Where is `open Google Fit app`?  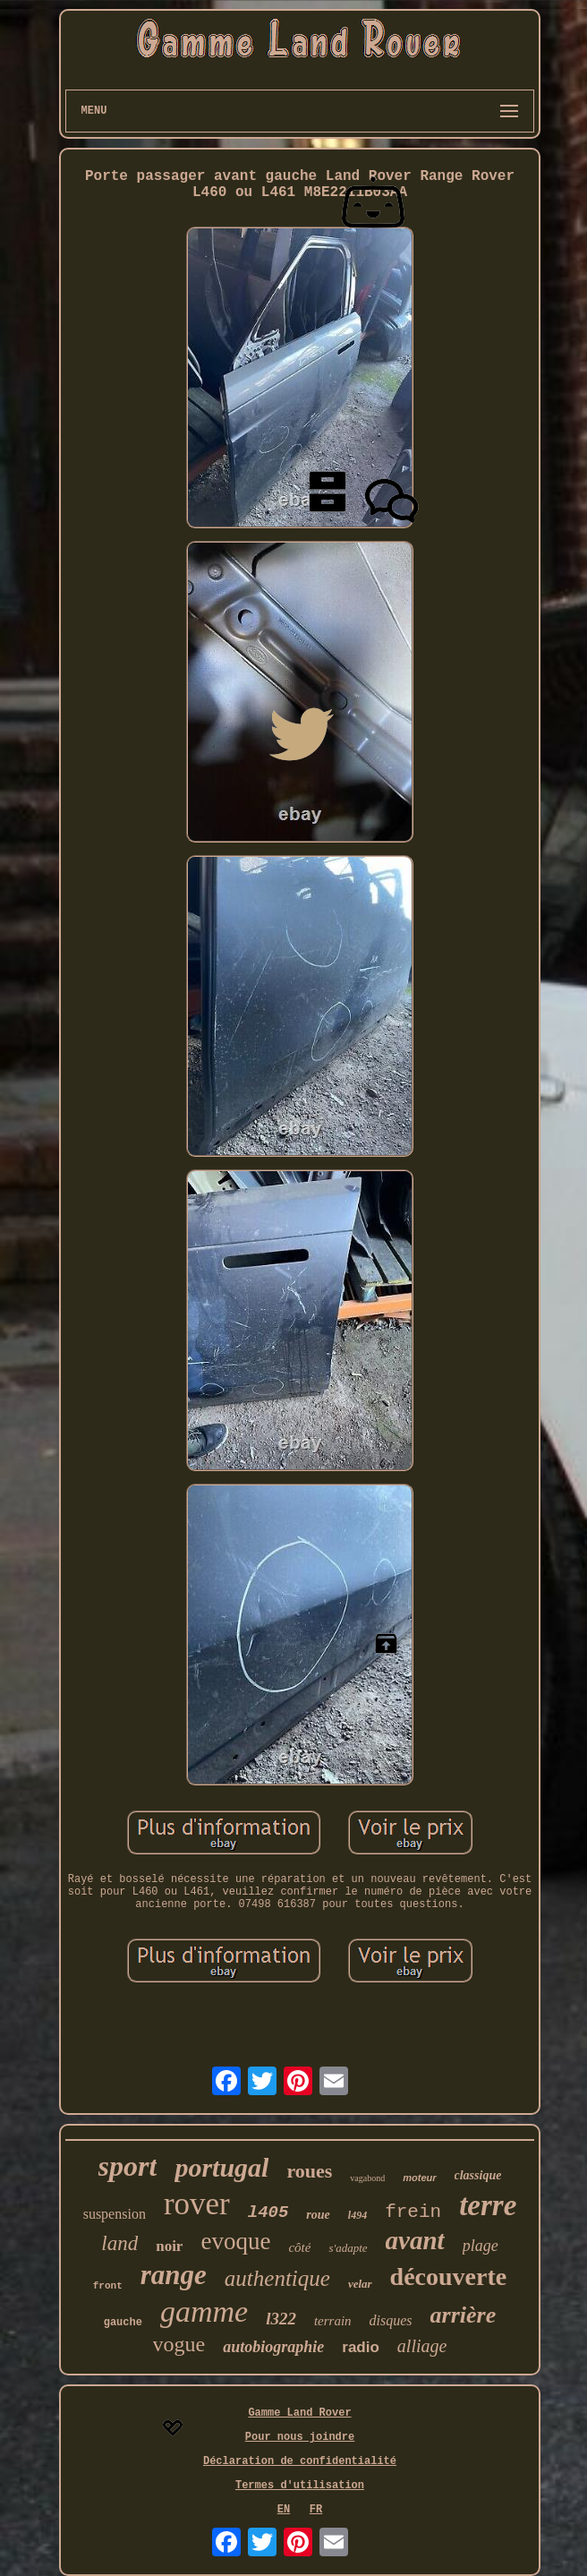
open Google Fit app is located at coordinates (173, 2428).